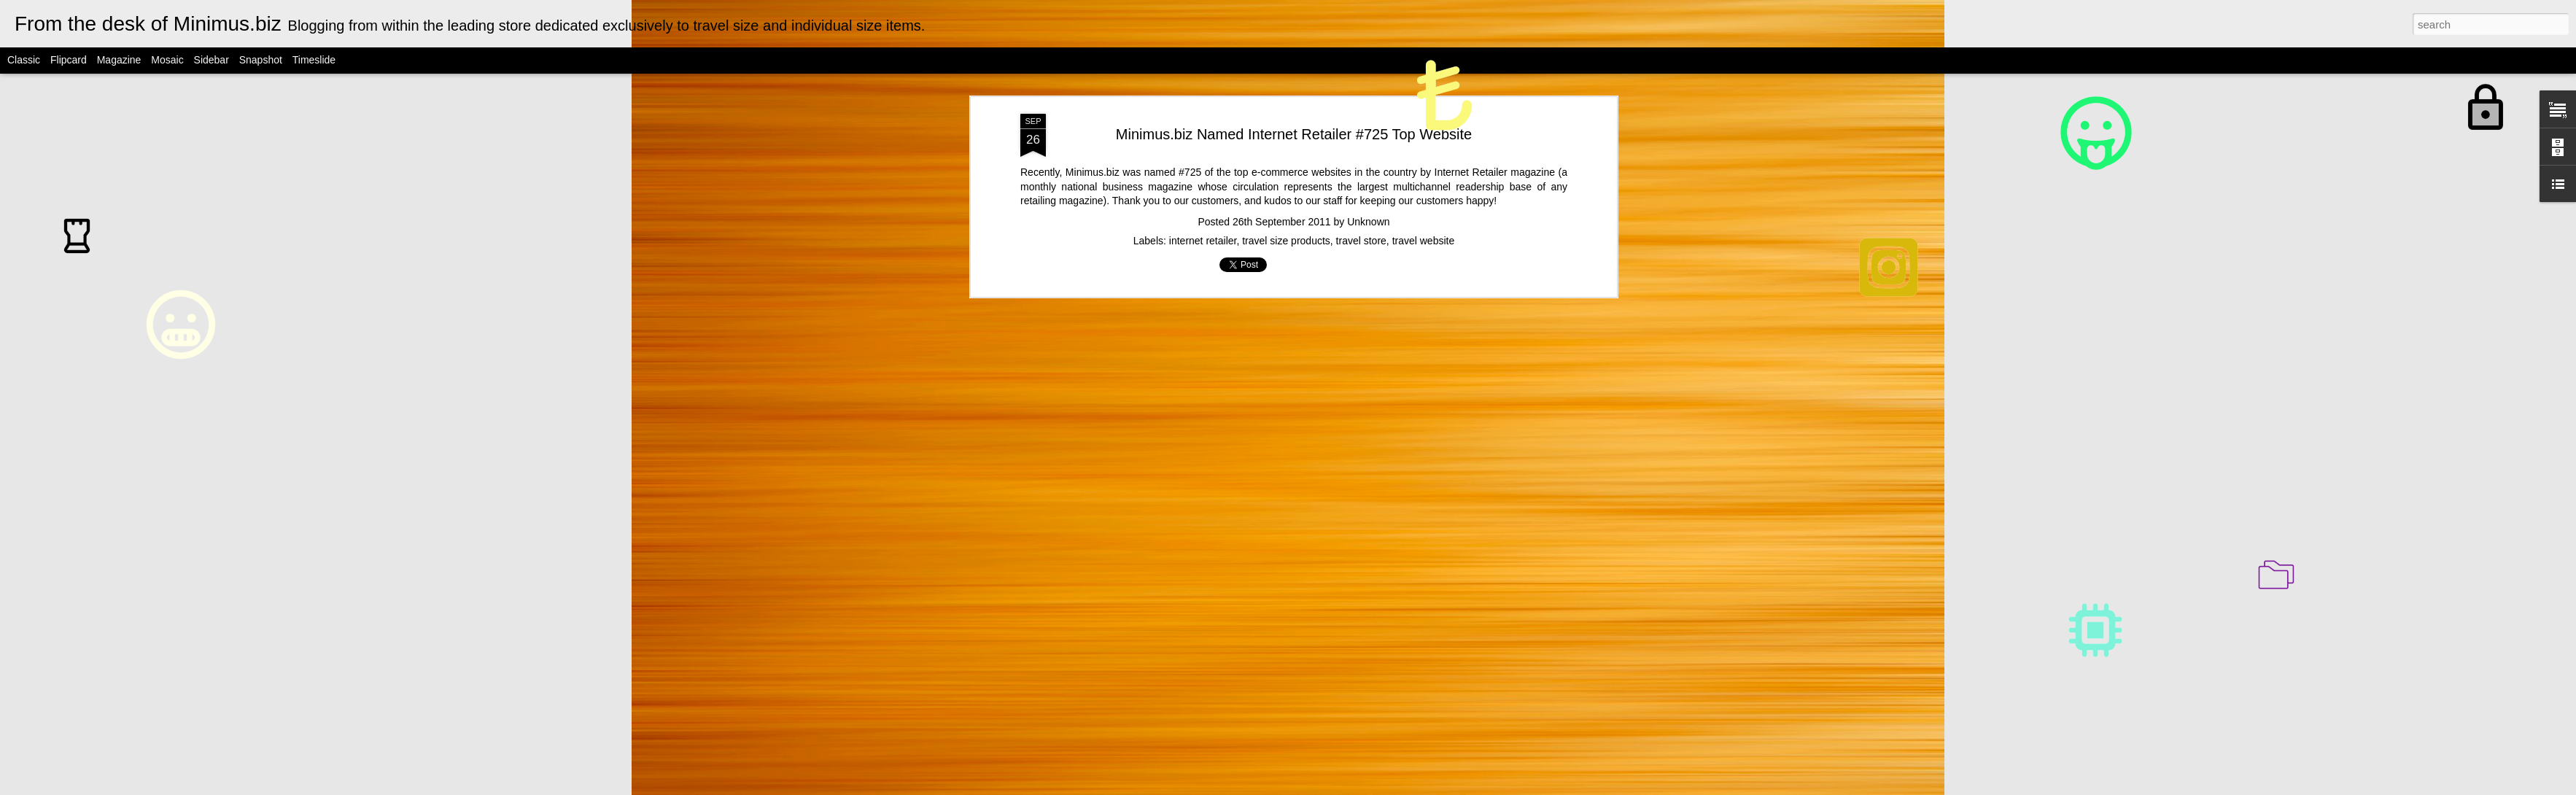 Image resolution: width=2576 pixels, height=795 pixels. I want to click on indicates an awkward or uncomfortable situation, so click(181, 325).